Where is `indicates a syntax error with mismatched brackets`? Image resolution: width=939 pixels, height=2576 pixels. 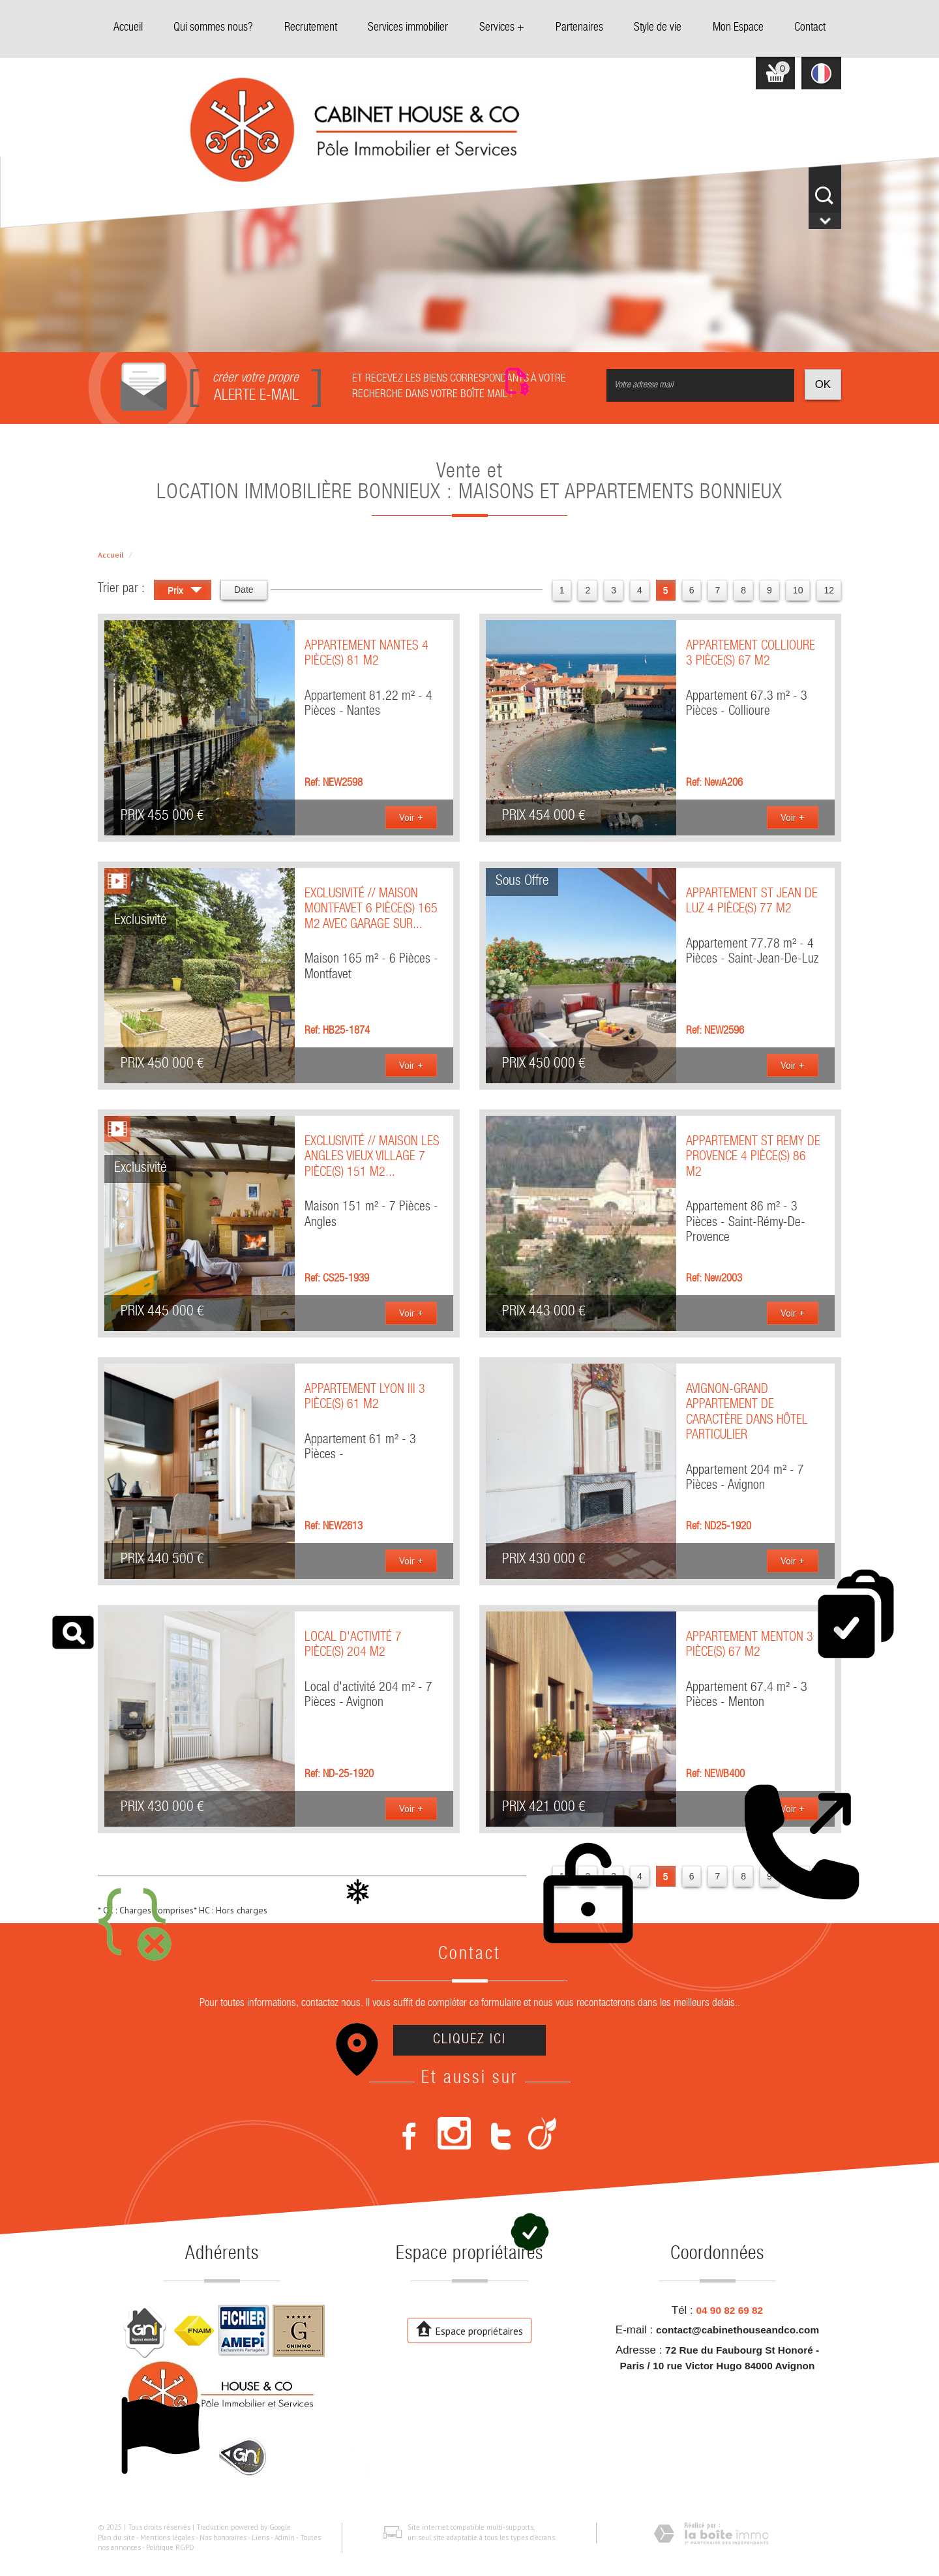
indicates a syntax error with mismatched brackets is located at coordinates (132, 1921).